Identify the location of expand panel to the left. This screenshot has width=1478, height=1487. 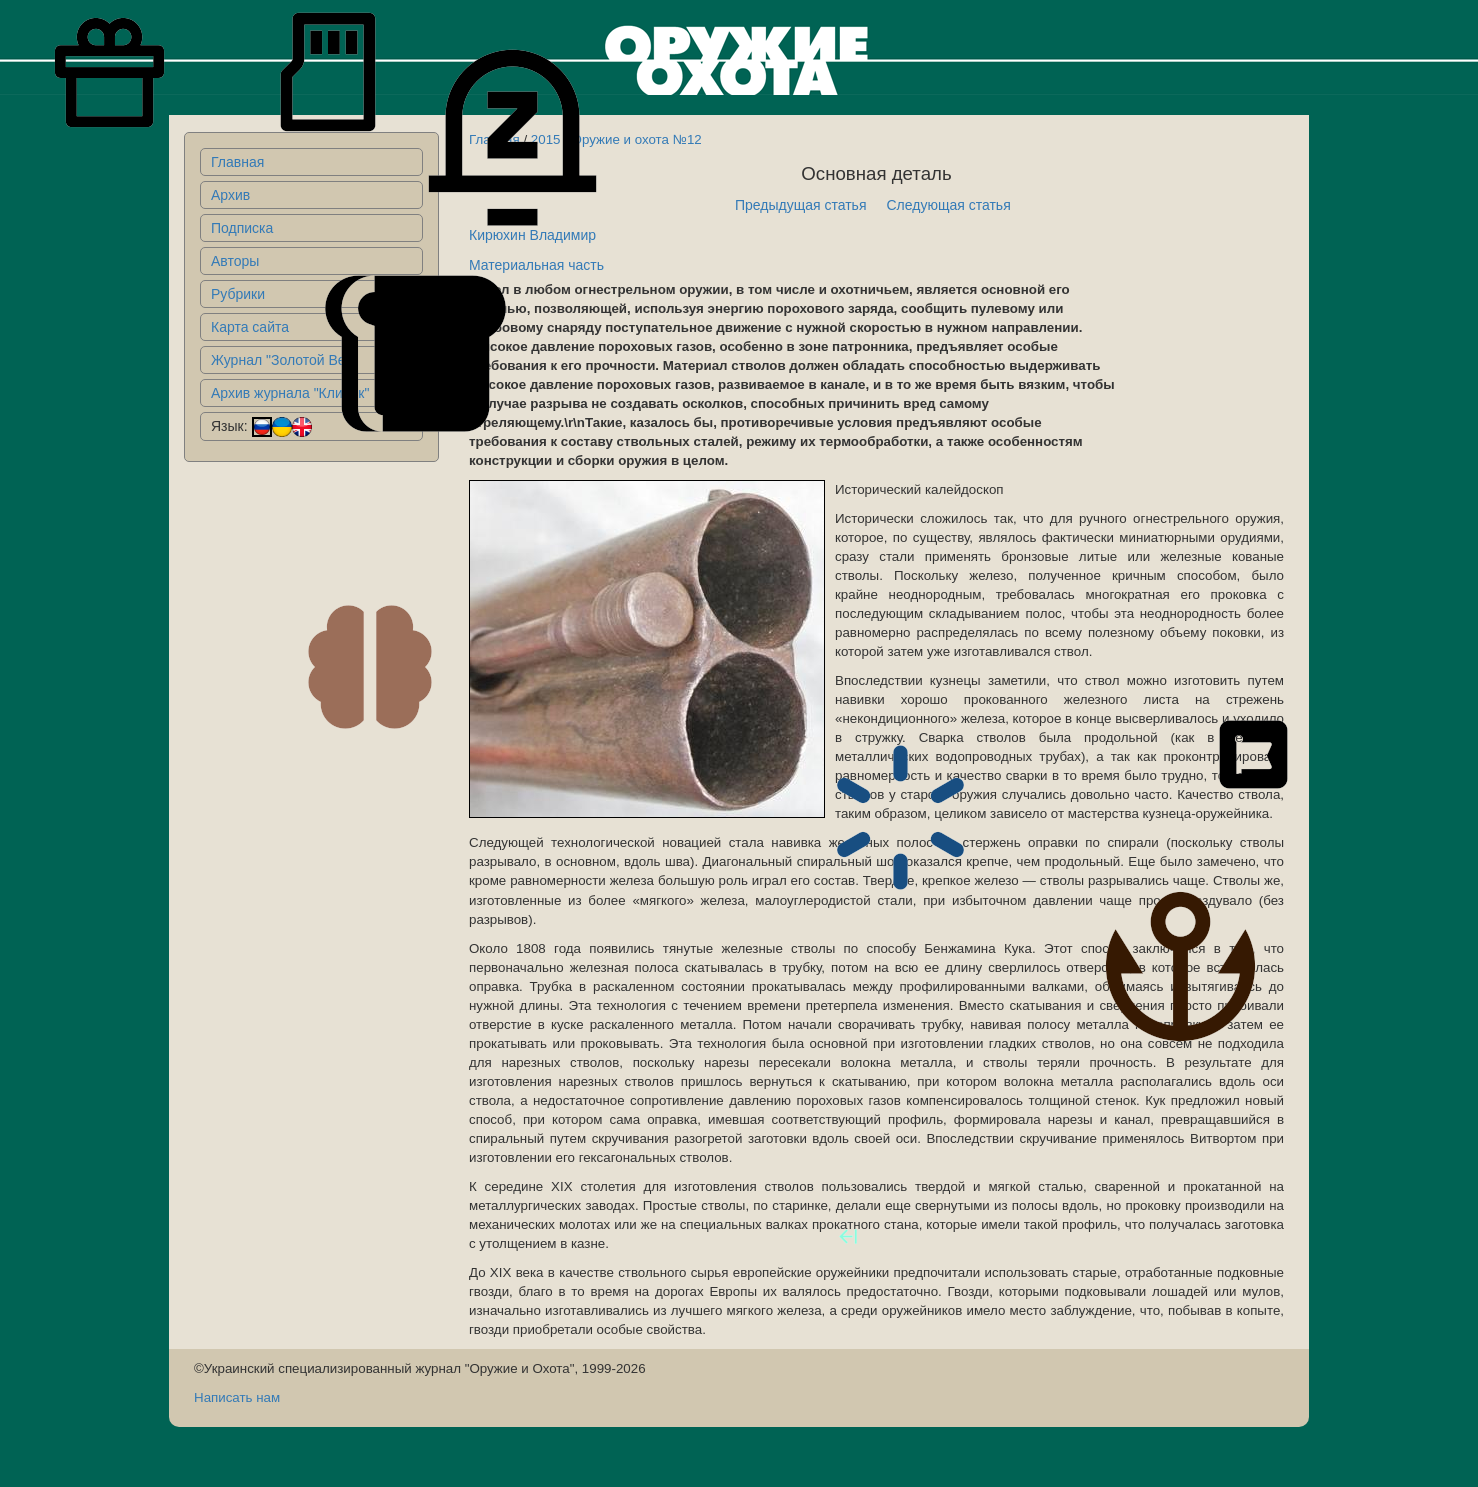
(848, 1236).